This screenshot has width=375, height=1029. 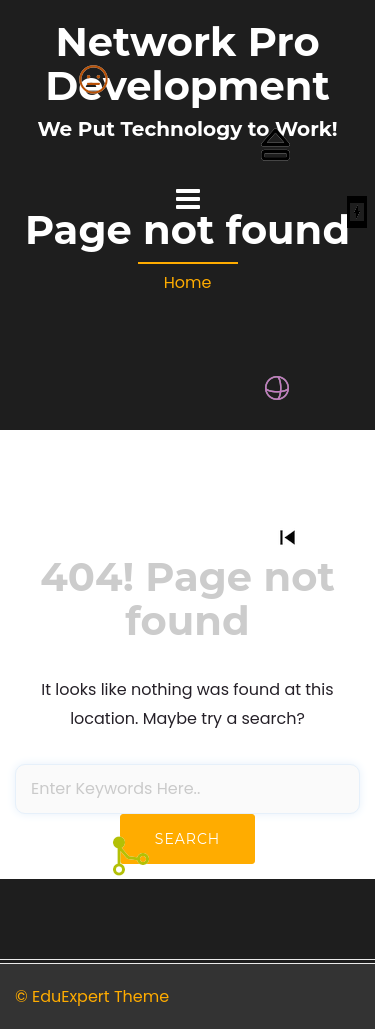 What do you see at coordinates (357, 212) in the screenshot?
I see `find nearby electric vehicle charging stations` at bounding box center [357, 212].